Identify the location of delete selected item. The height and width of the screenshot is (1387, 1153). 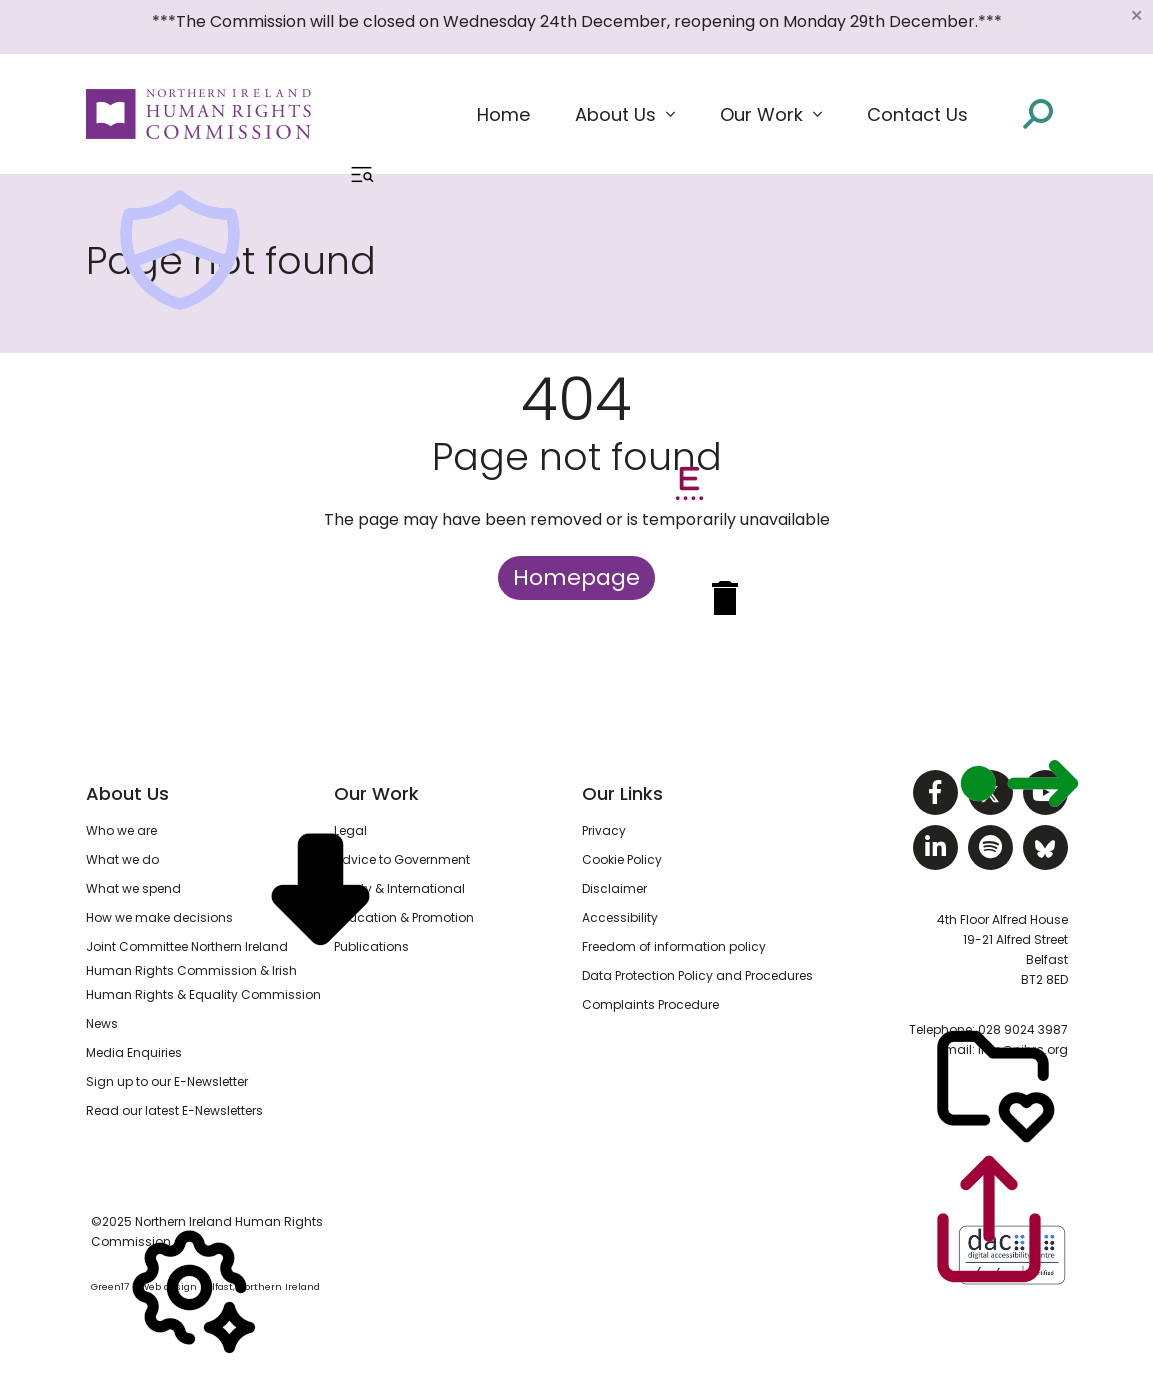
(725, 598).